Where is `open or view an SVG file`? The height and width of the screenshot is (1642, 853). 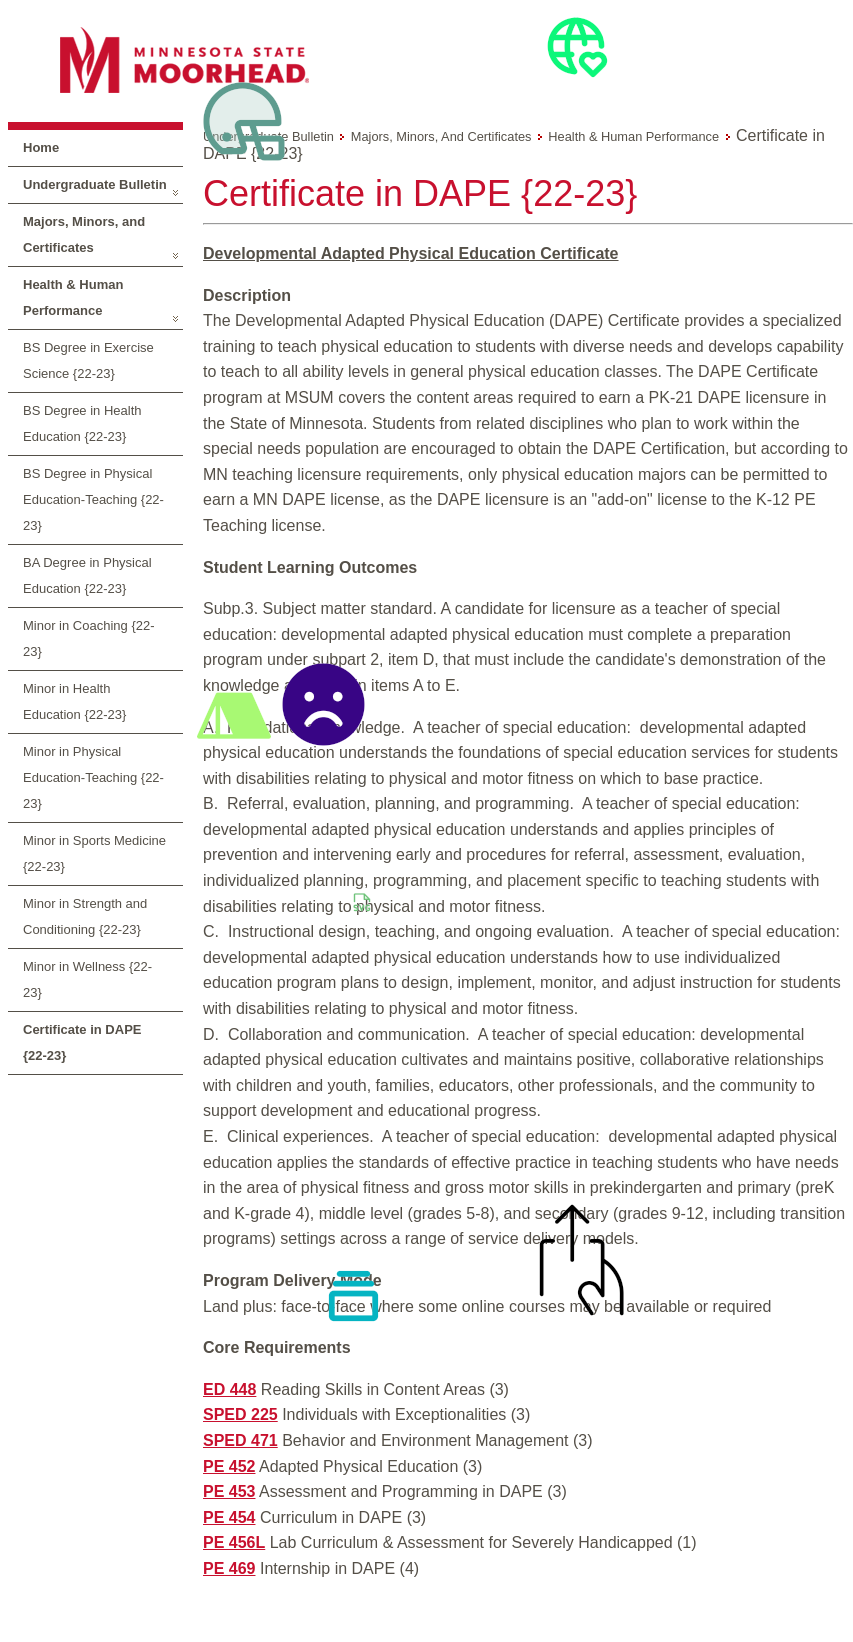
open or view an SVG file is located at coordinates (362, 903).